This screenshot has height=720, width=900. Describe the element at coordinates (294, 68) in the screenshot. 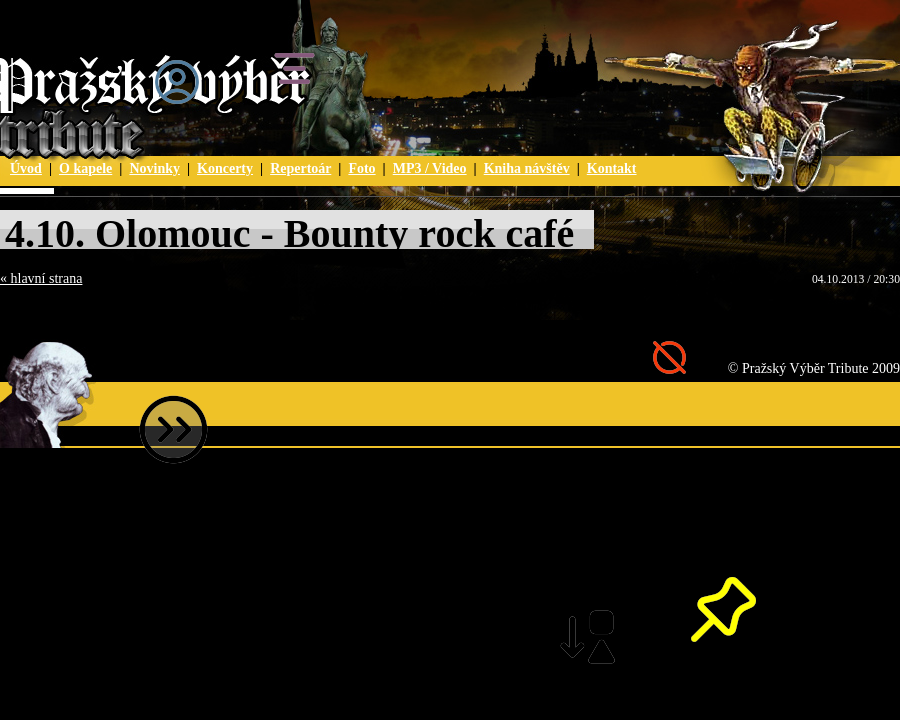

I see `center-align text or content` at that location.